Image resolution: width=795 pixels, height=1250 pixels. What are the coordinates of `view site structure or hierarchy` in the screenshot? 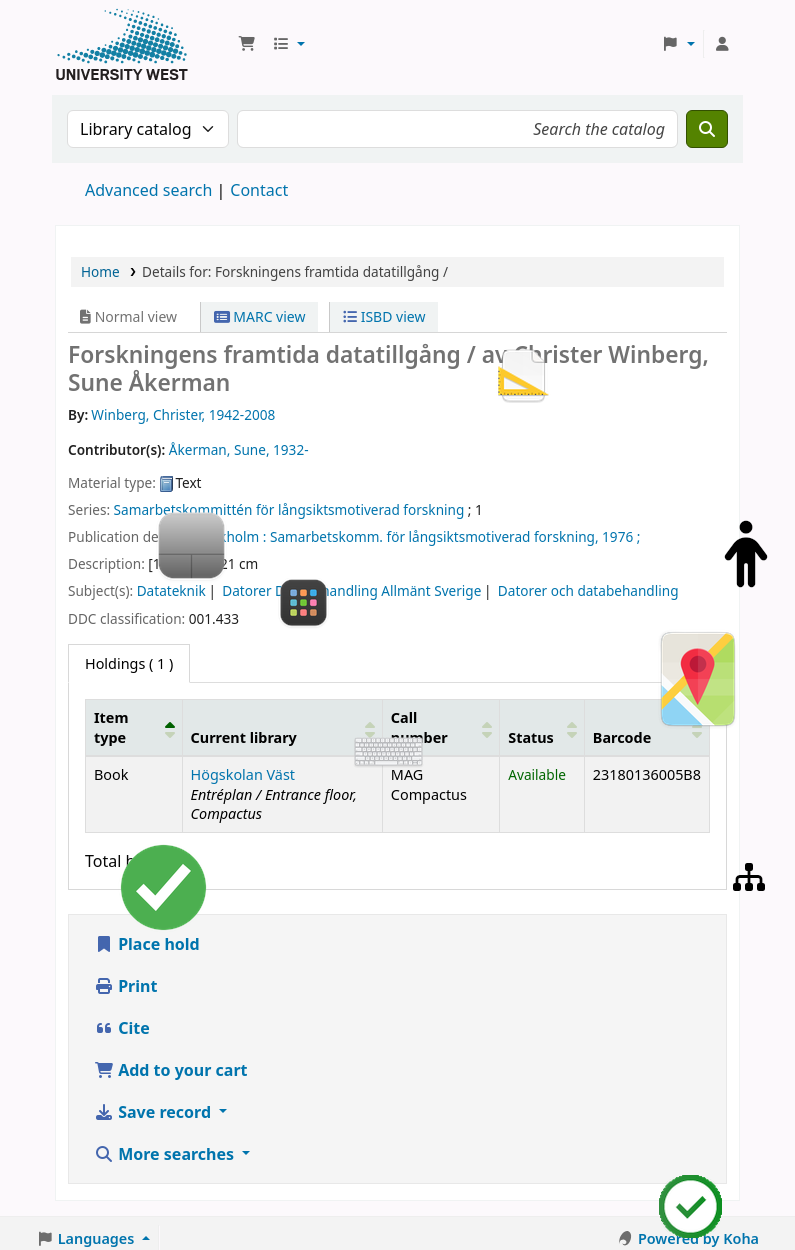 It's located at (749, 877).